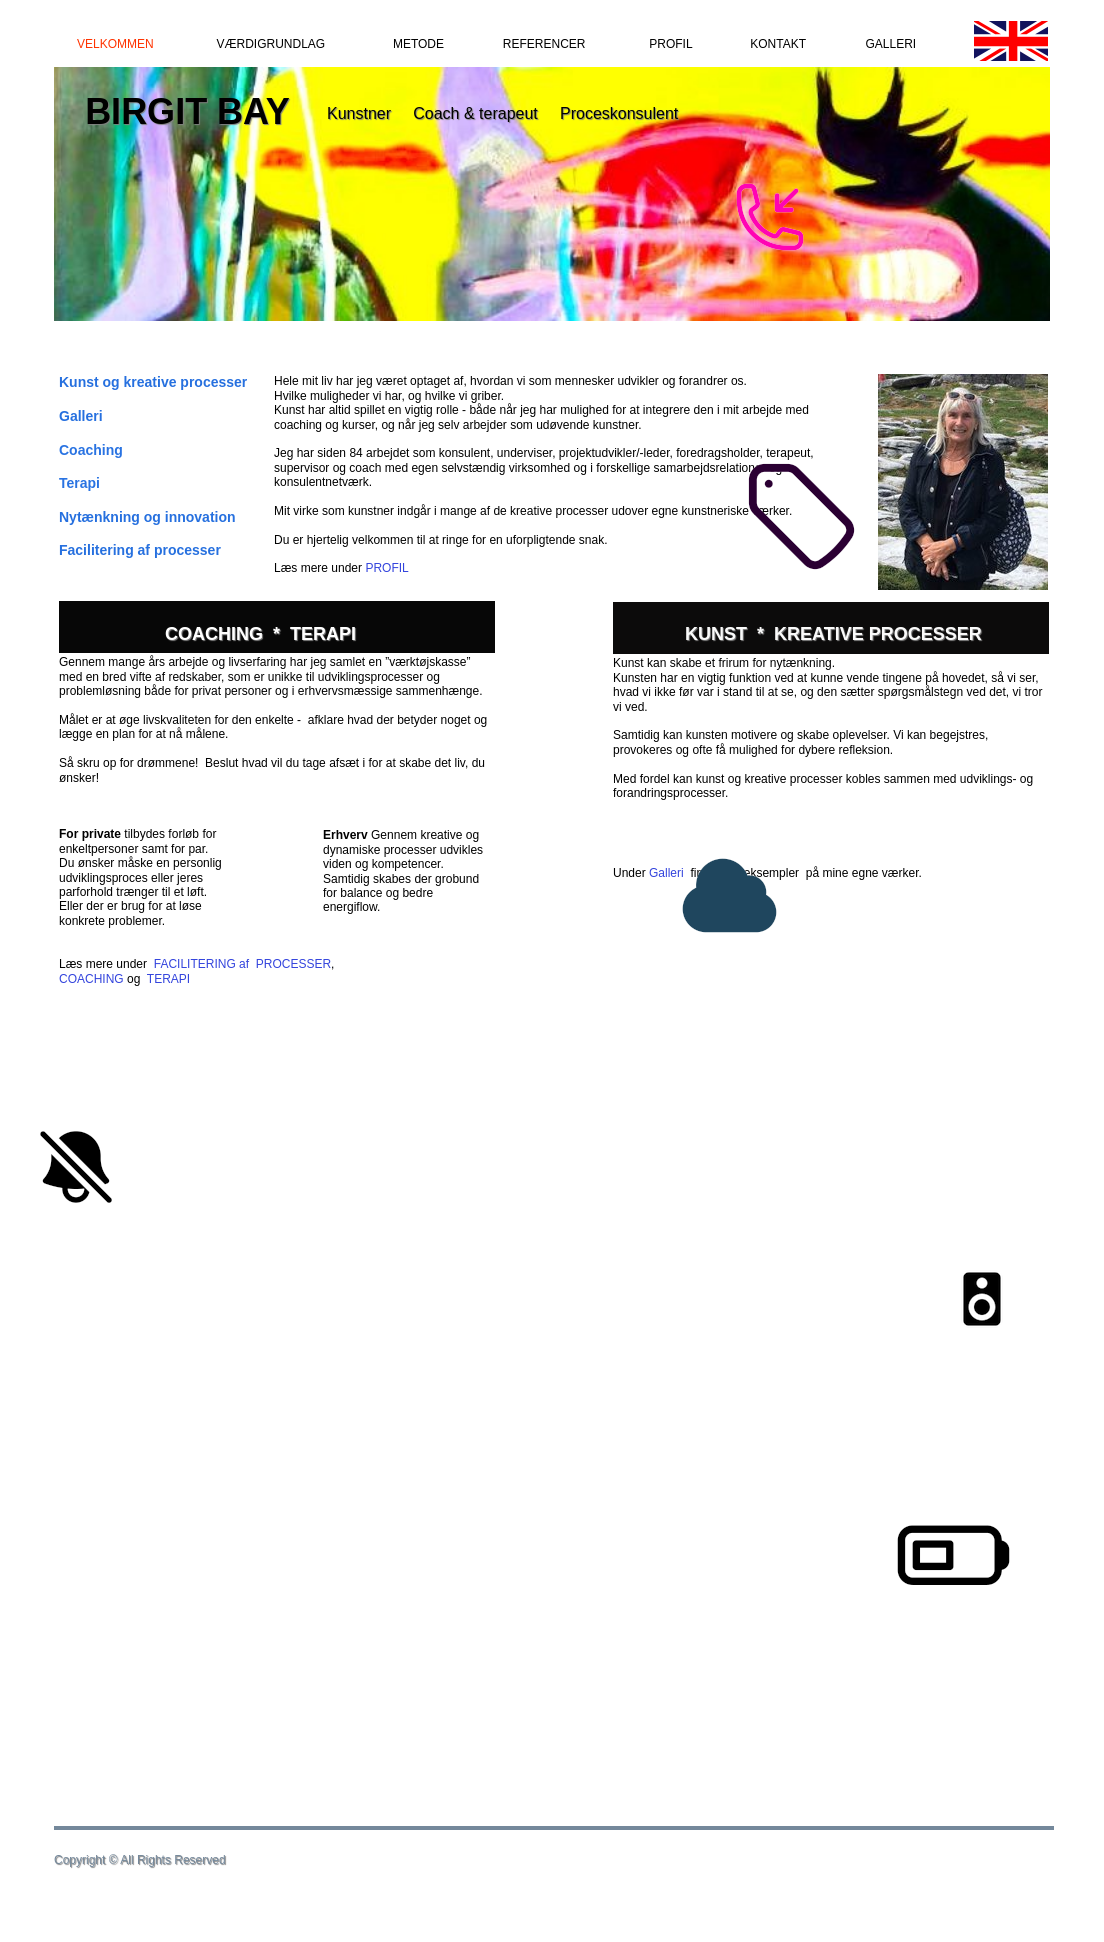 Image resolution: width=1104 pixels, height=1942 pixels. What do you see at coordinates (729, 895) in the screenshot?
I see `cloud storage or sync status` at bounding box center [729, 895].